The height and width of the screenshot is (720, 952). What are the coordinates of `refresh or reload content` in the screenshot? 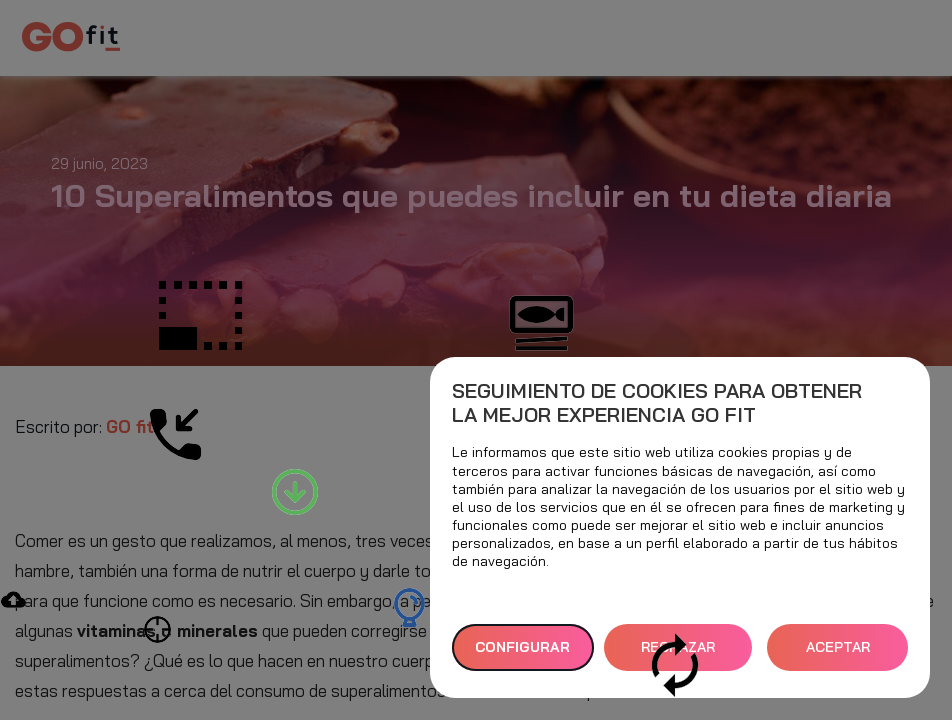 It's located at (675, 665).